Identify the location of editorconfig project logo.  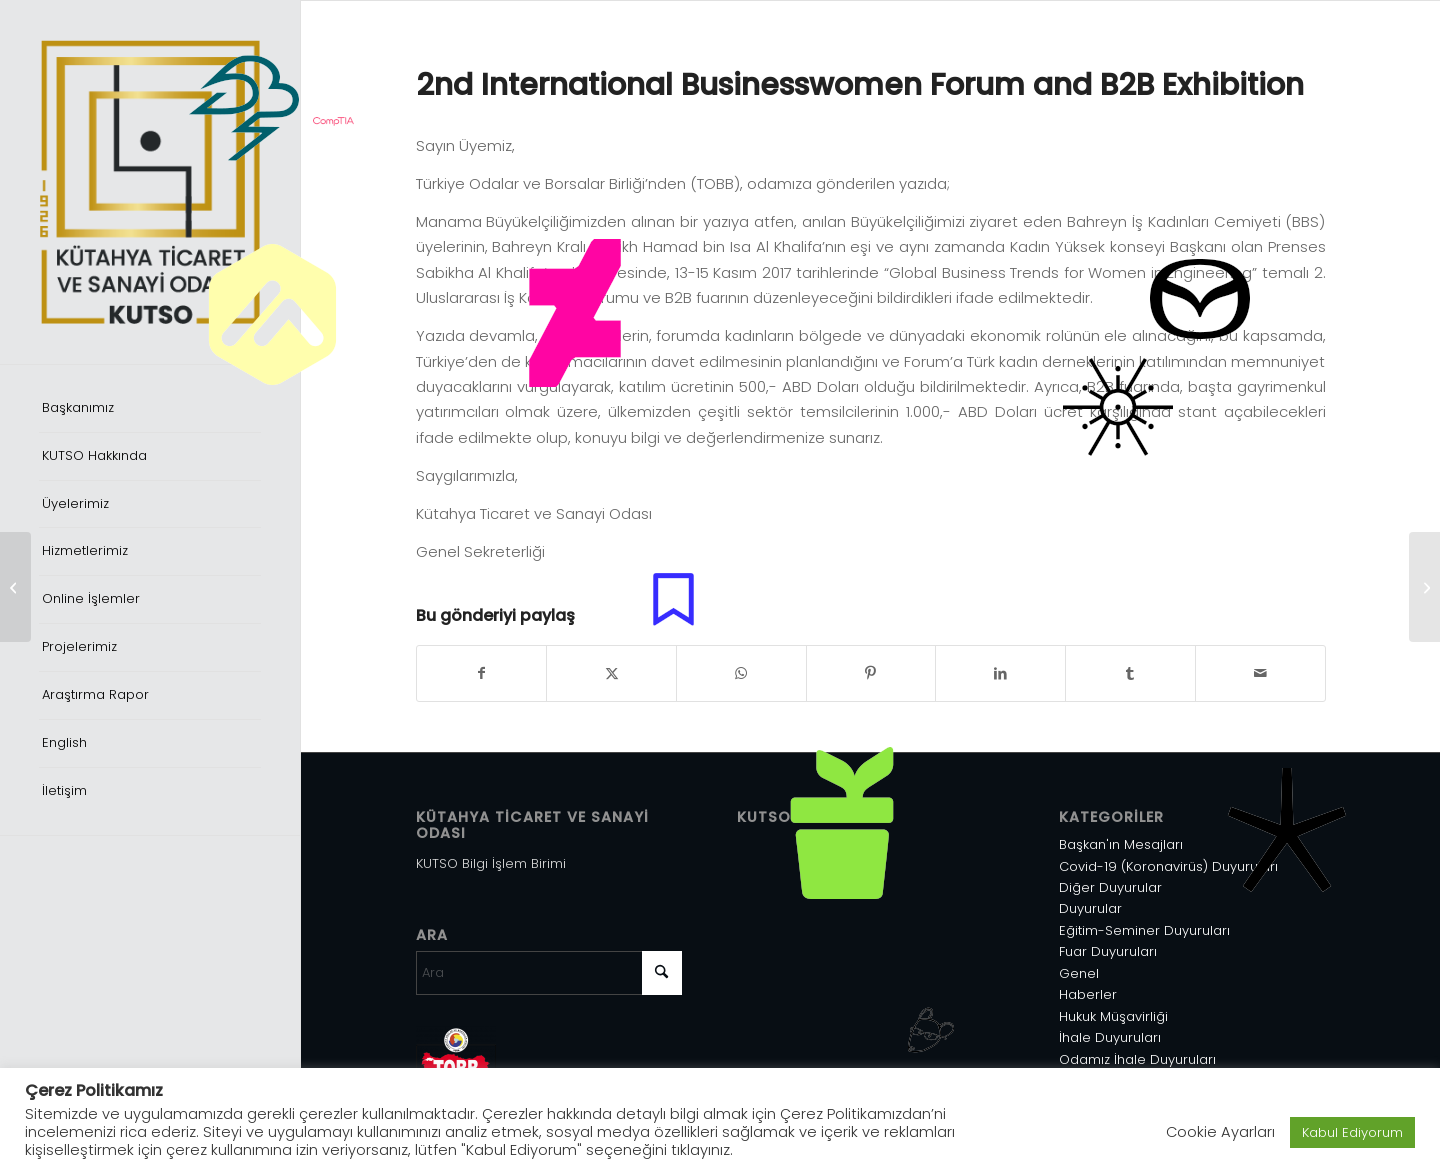
(931, 1030).